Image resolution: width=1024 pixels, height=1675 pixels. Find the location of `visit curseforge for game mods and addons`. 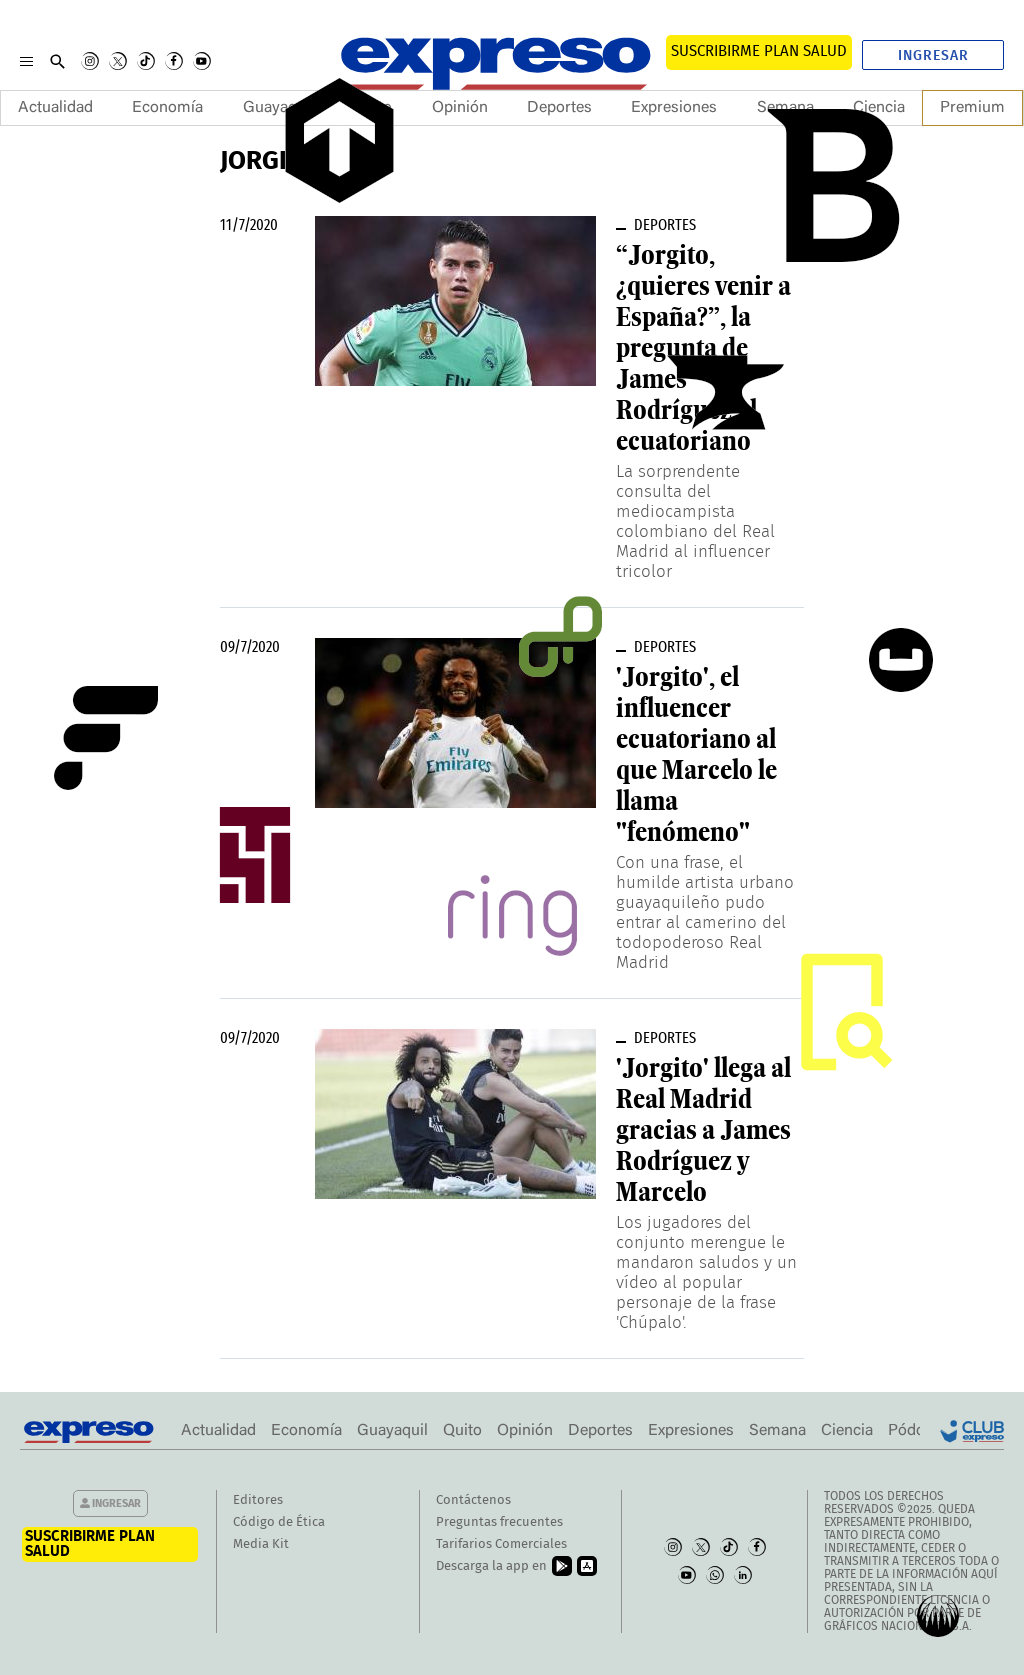

visit curseforge for game mods and addons is located at coordinates (725, 392).